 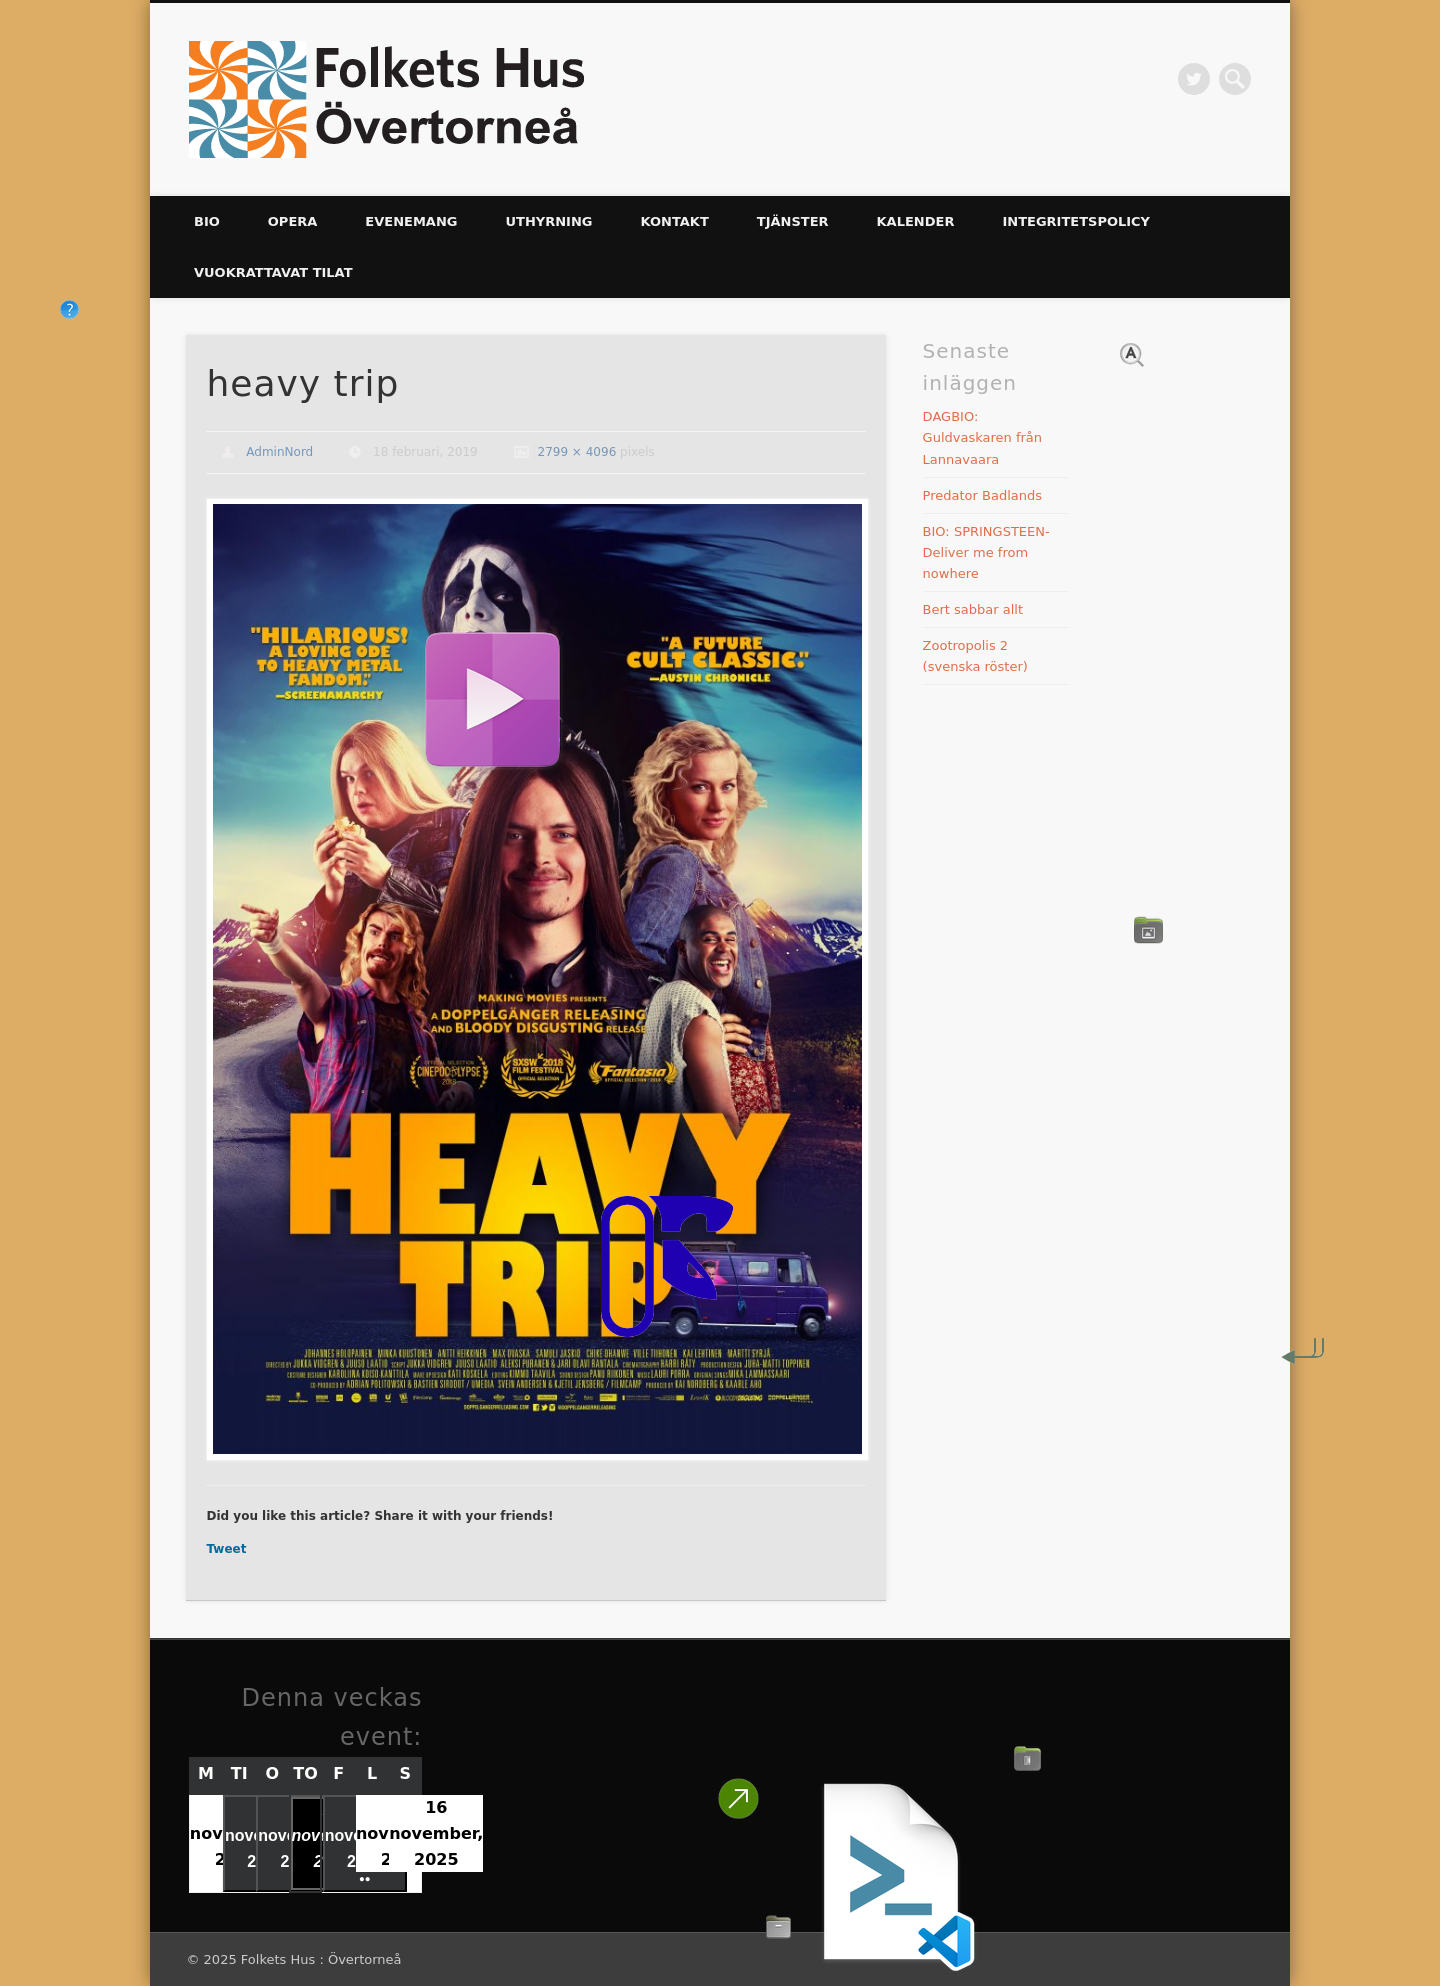 What do you see at coordinates (1027, 1758) in the screenshot?
I see `open templates folder` at bounding box center [1027, 1758].